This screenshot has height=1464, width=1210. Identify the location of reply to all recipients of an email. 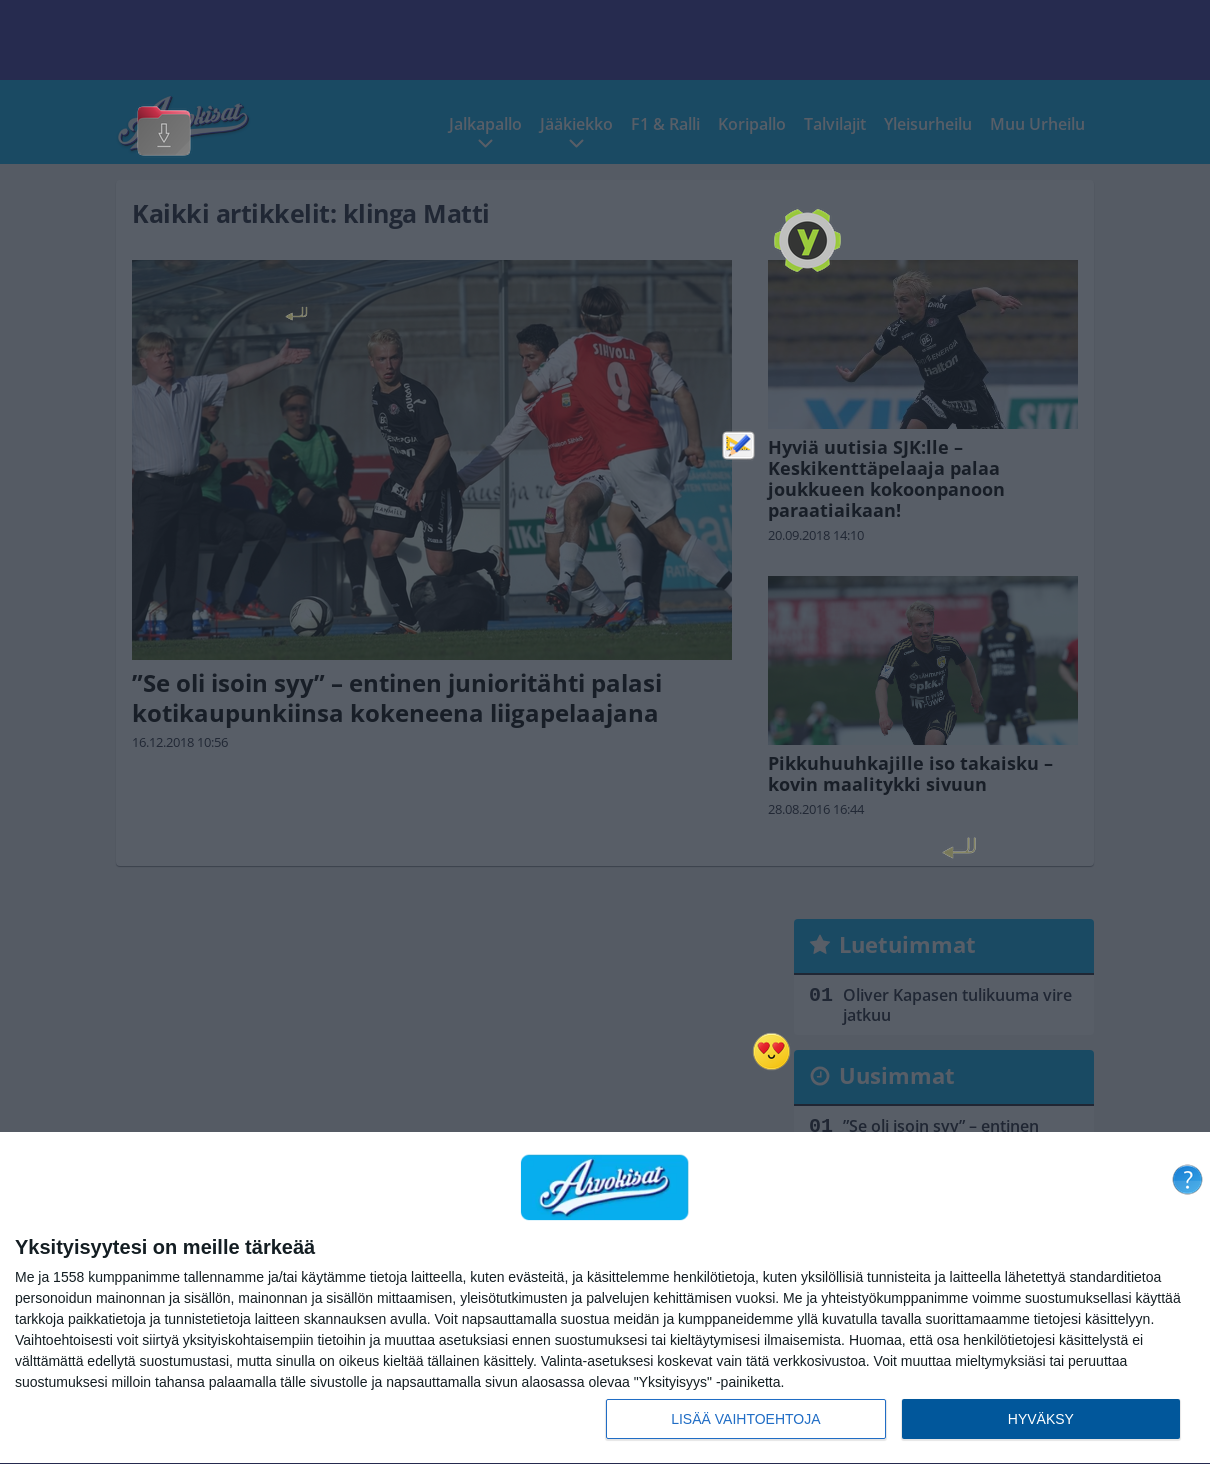
(296, 312).